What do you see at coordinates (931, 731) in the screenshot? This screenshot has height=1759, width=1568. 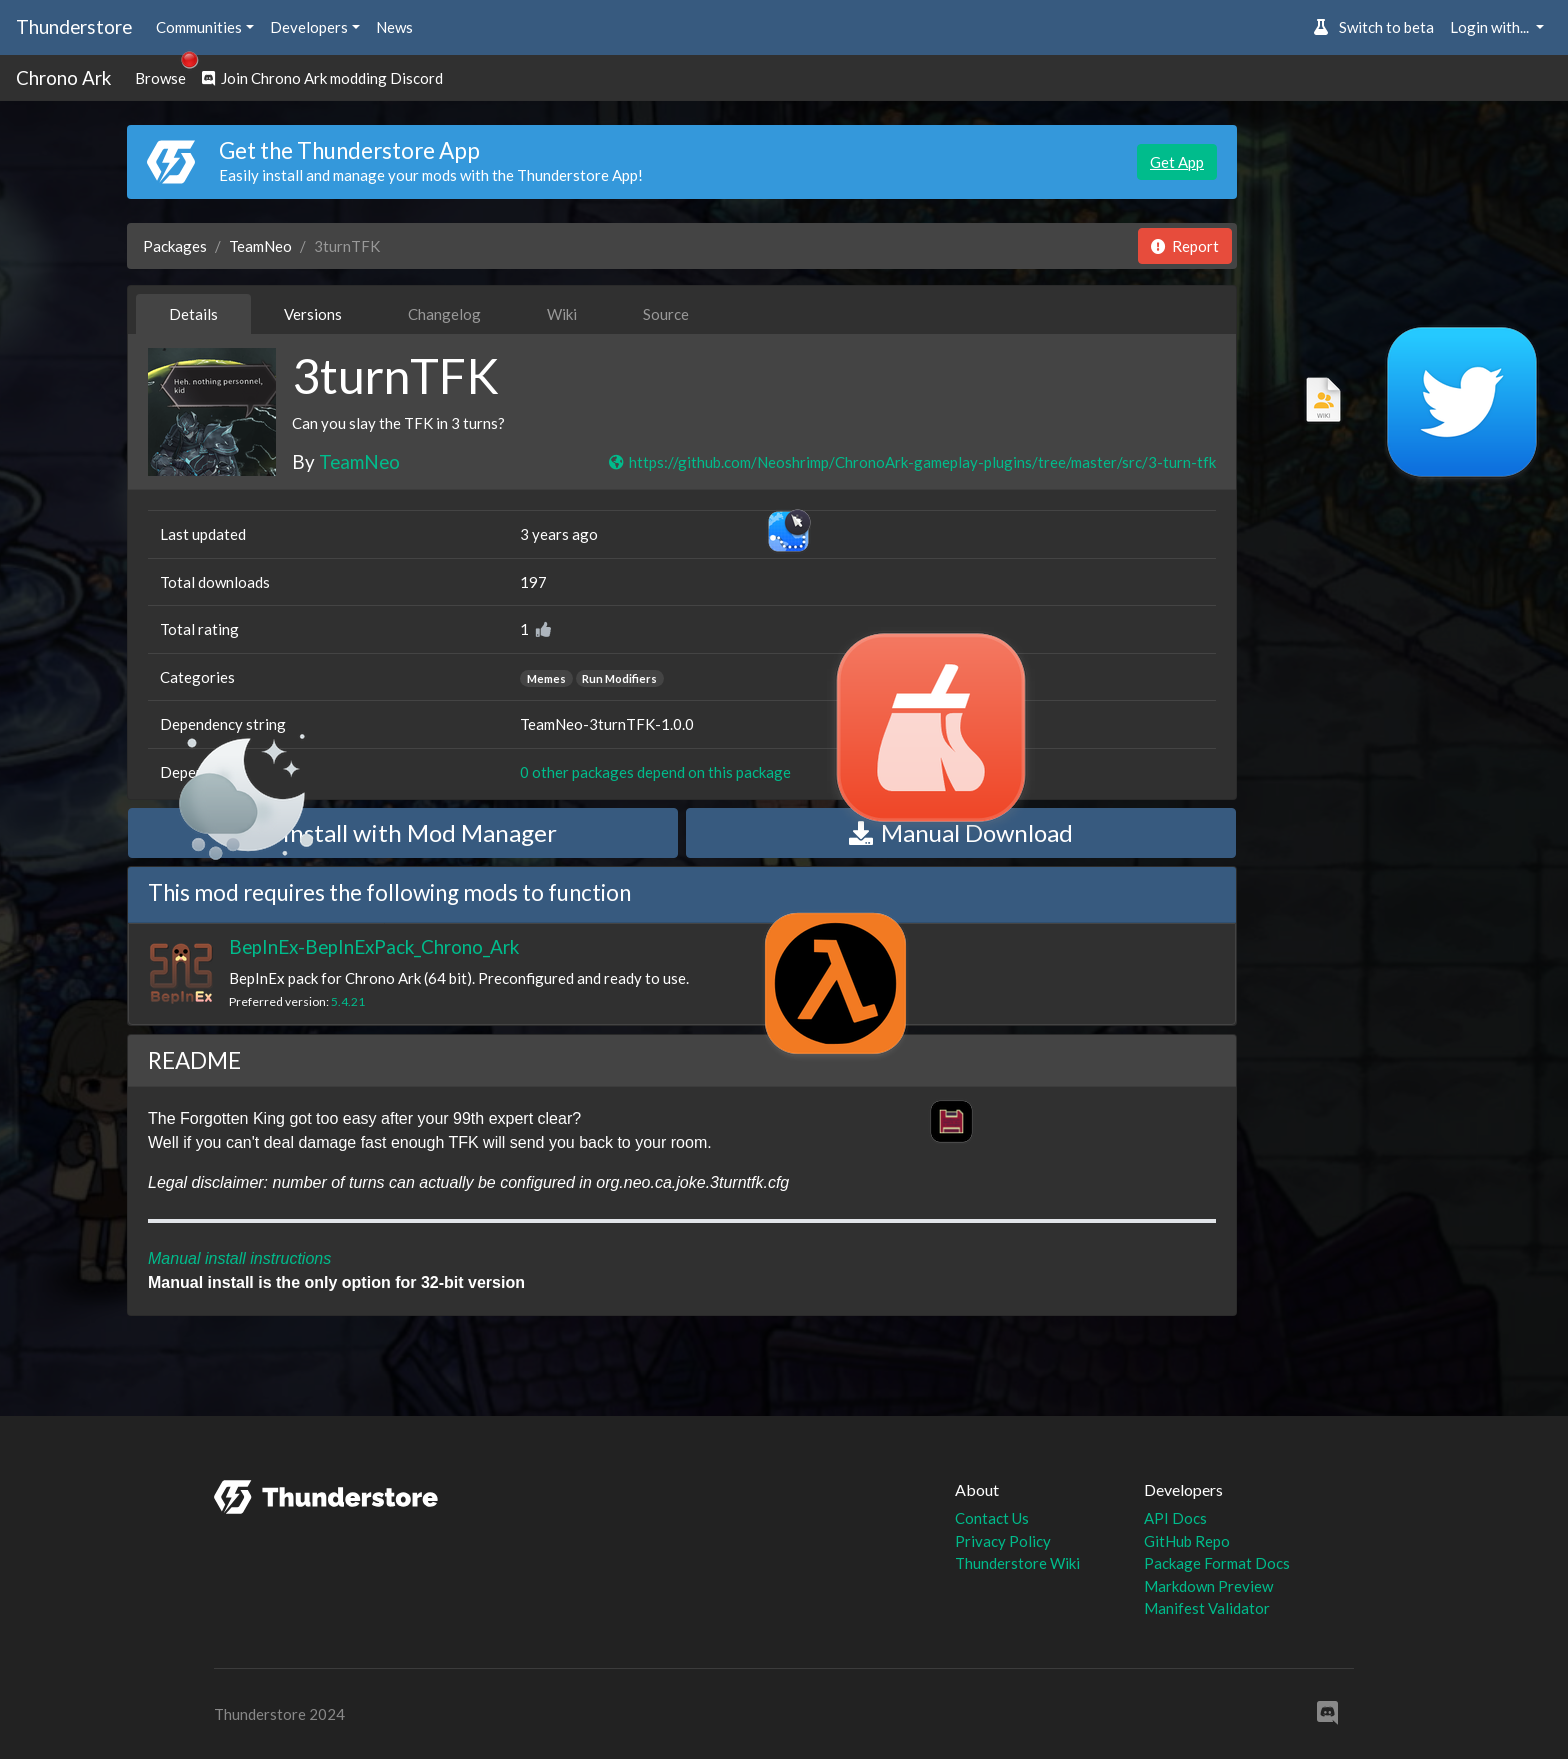 I see `access privacy and storage cleanup settings` at bounding box center [931, 731].